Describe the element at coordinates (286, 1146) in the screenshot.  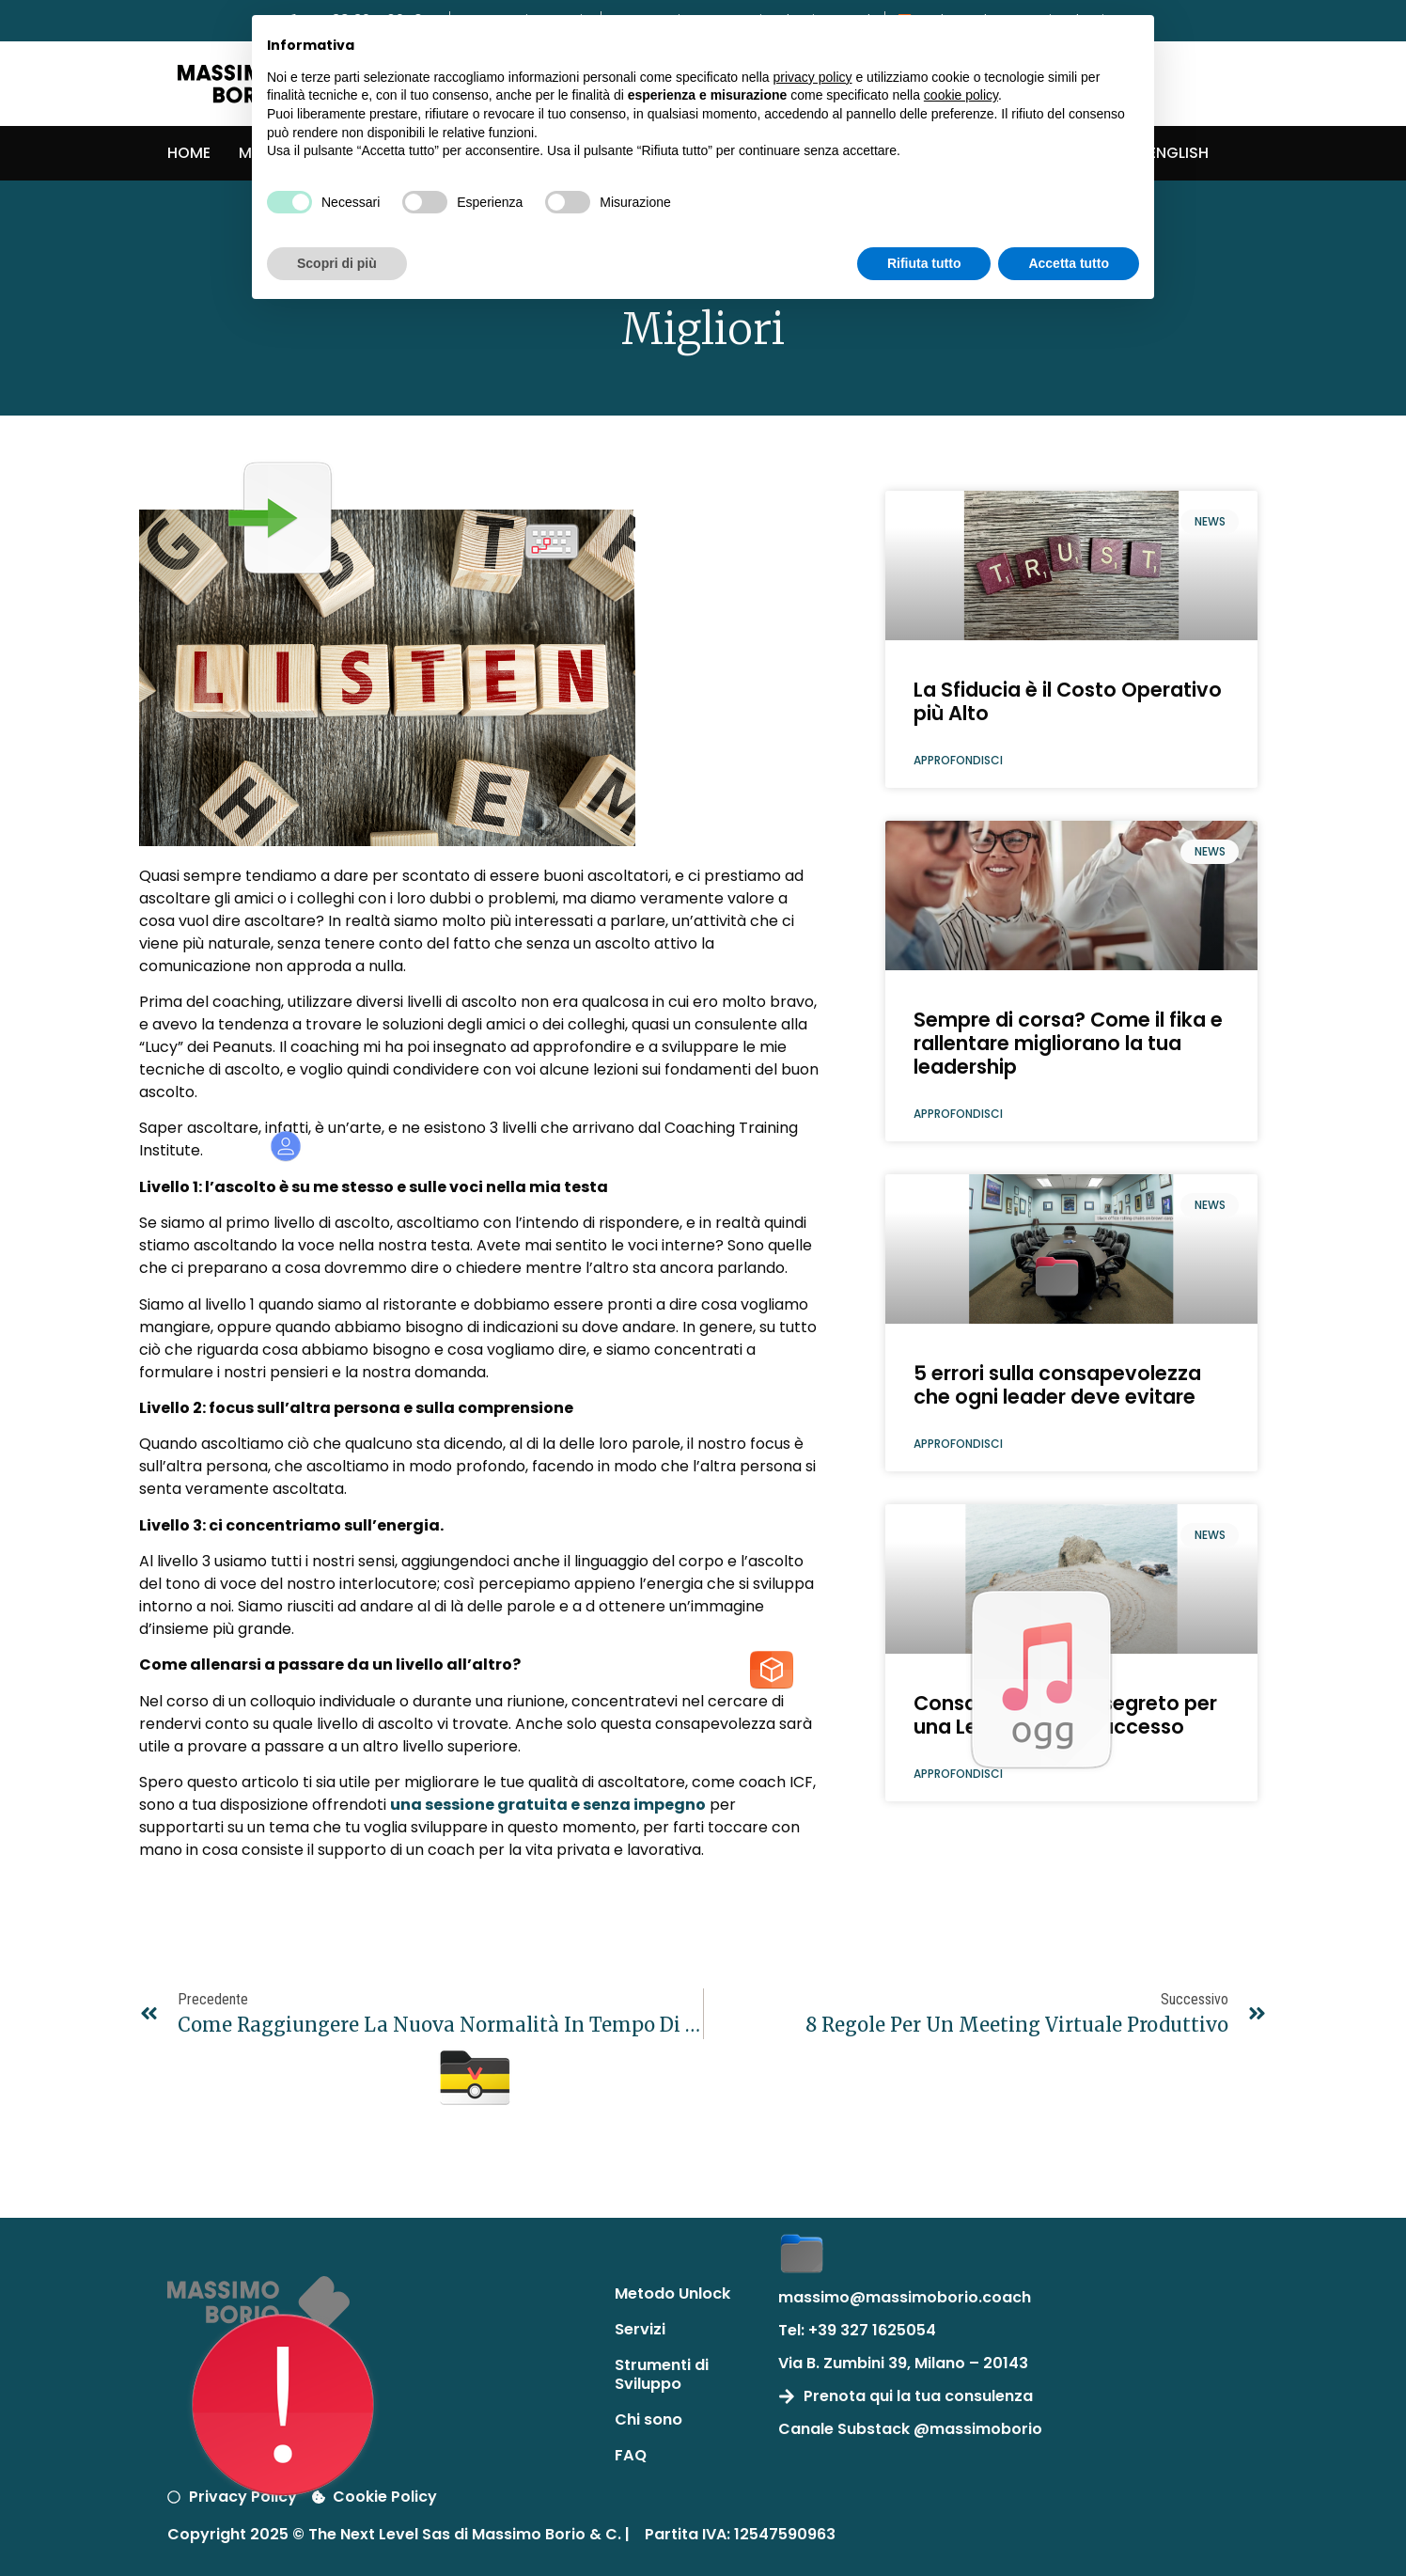
I see `indicates a personal or user-owned item` at that location.